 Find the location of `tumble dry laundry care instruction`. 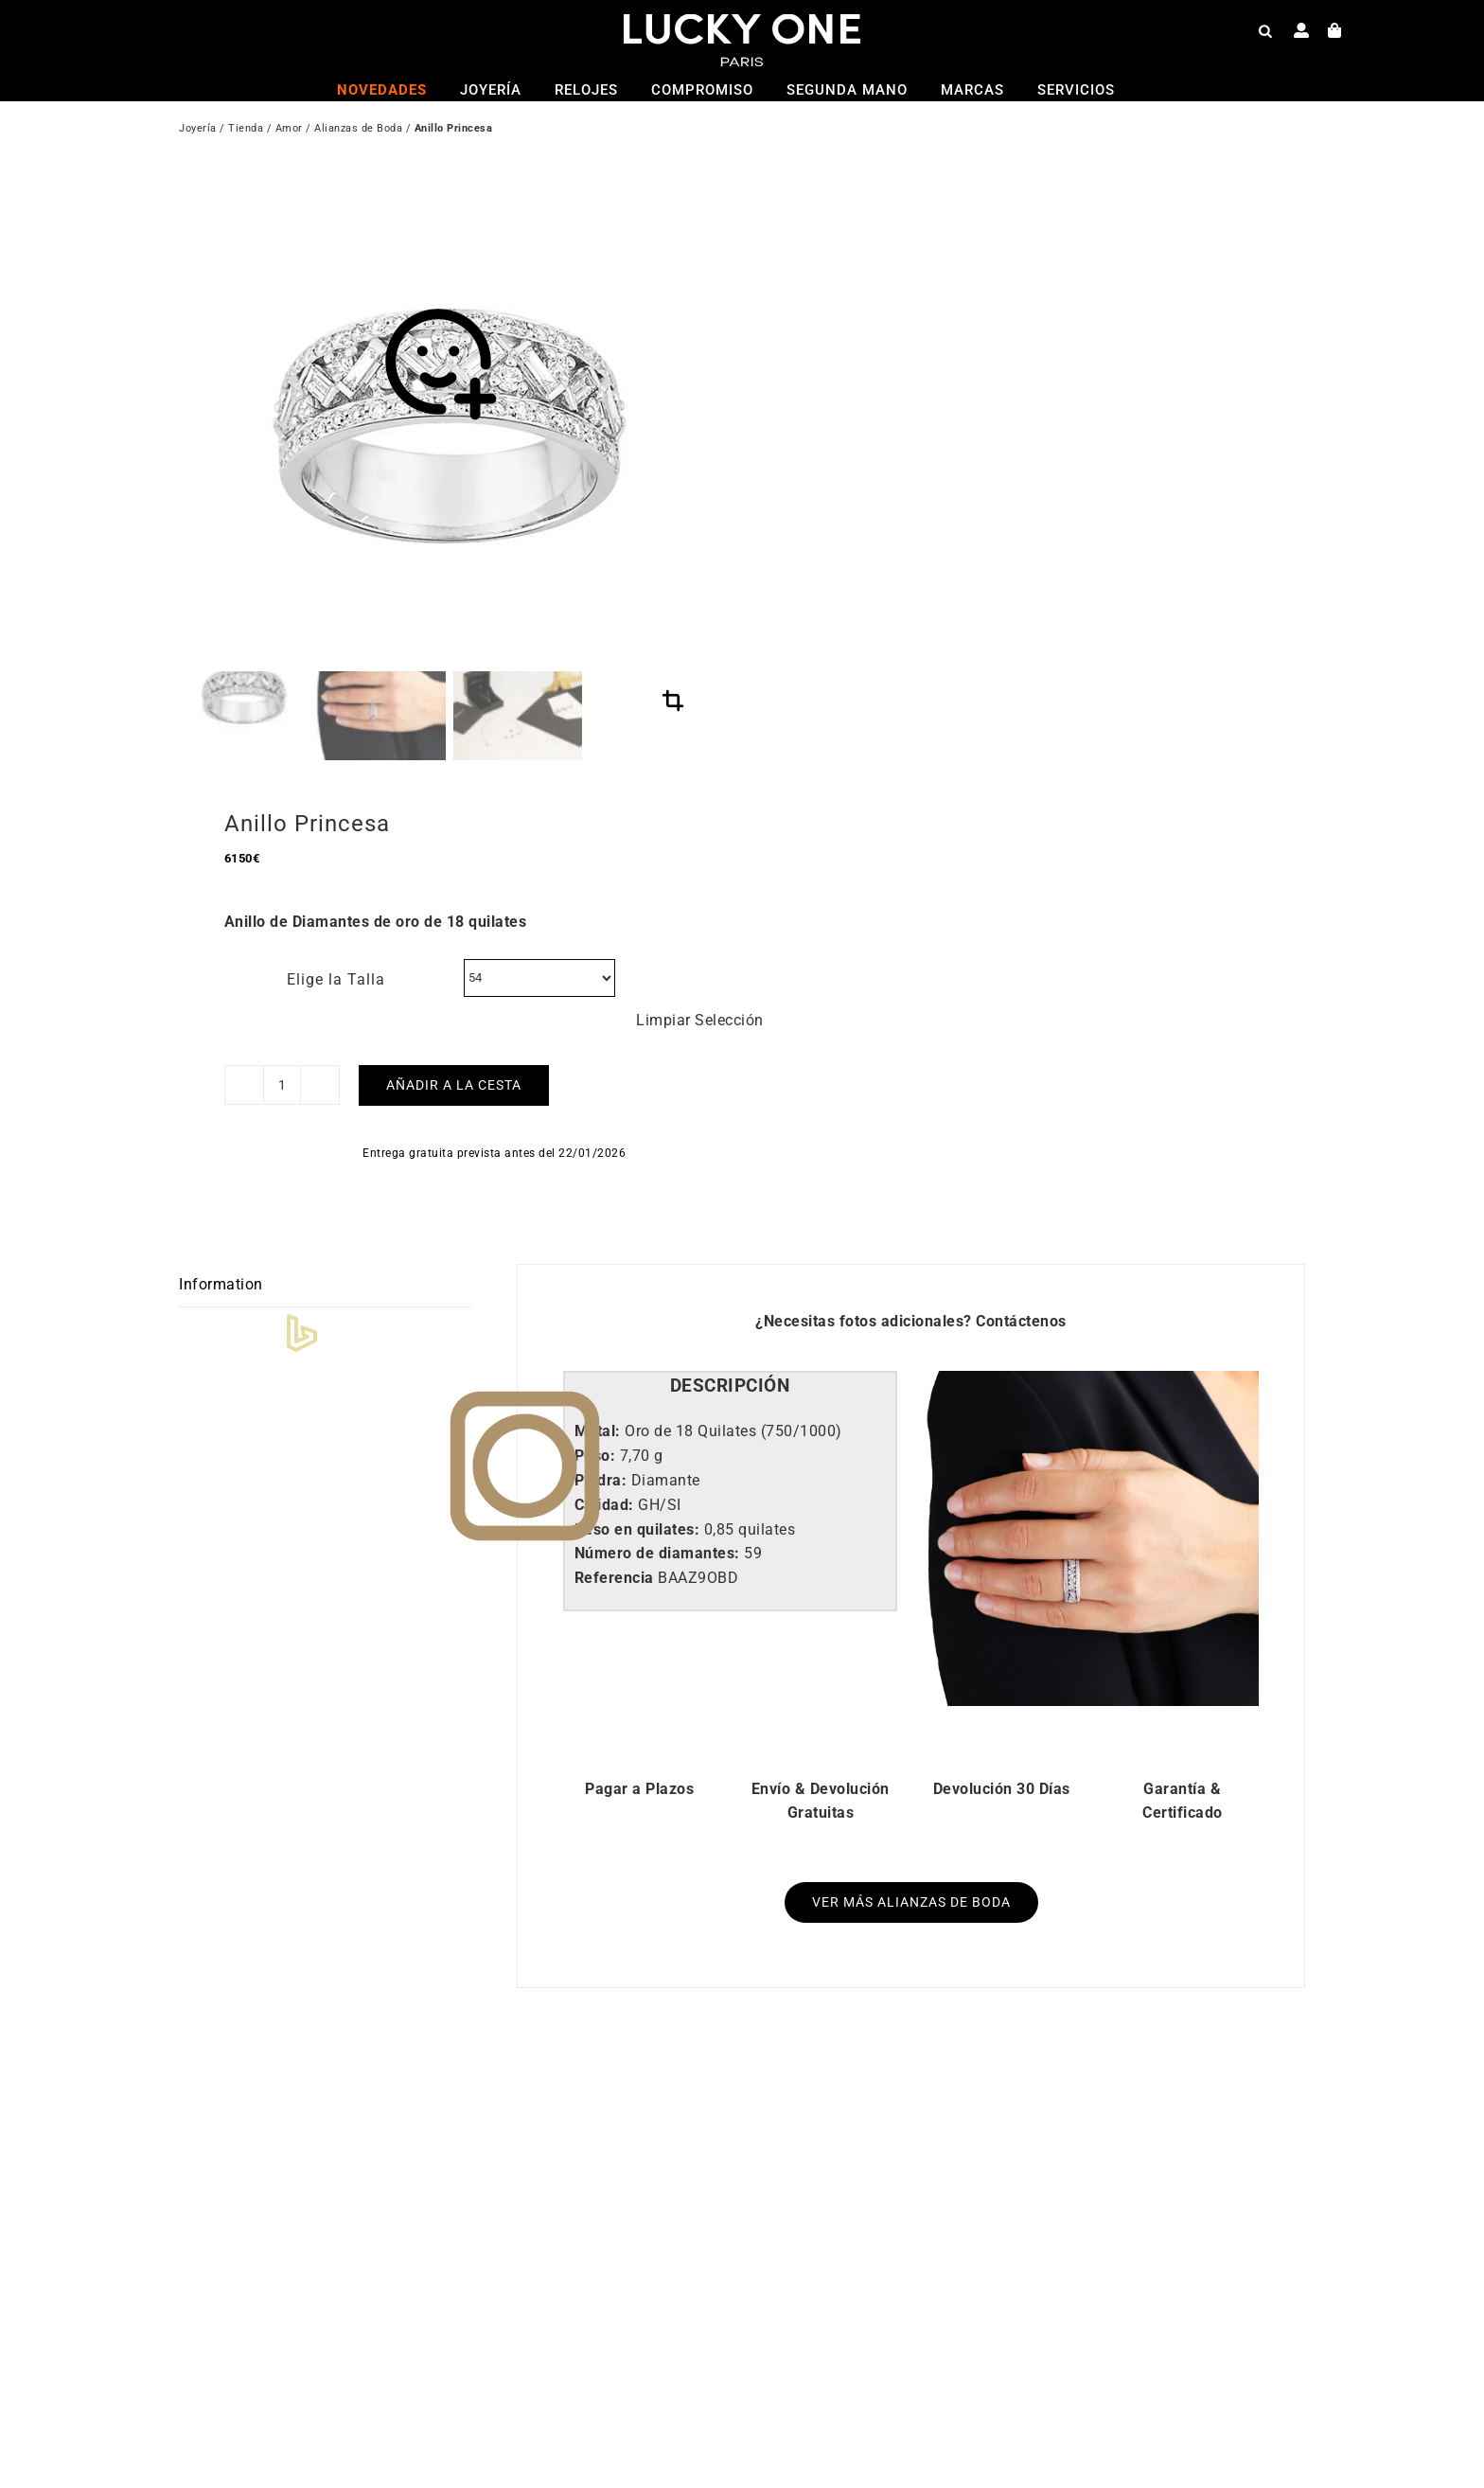

tumble dry laundry care instruction is located at coordinates (524, 1466).